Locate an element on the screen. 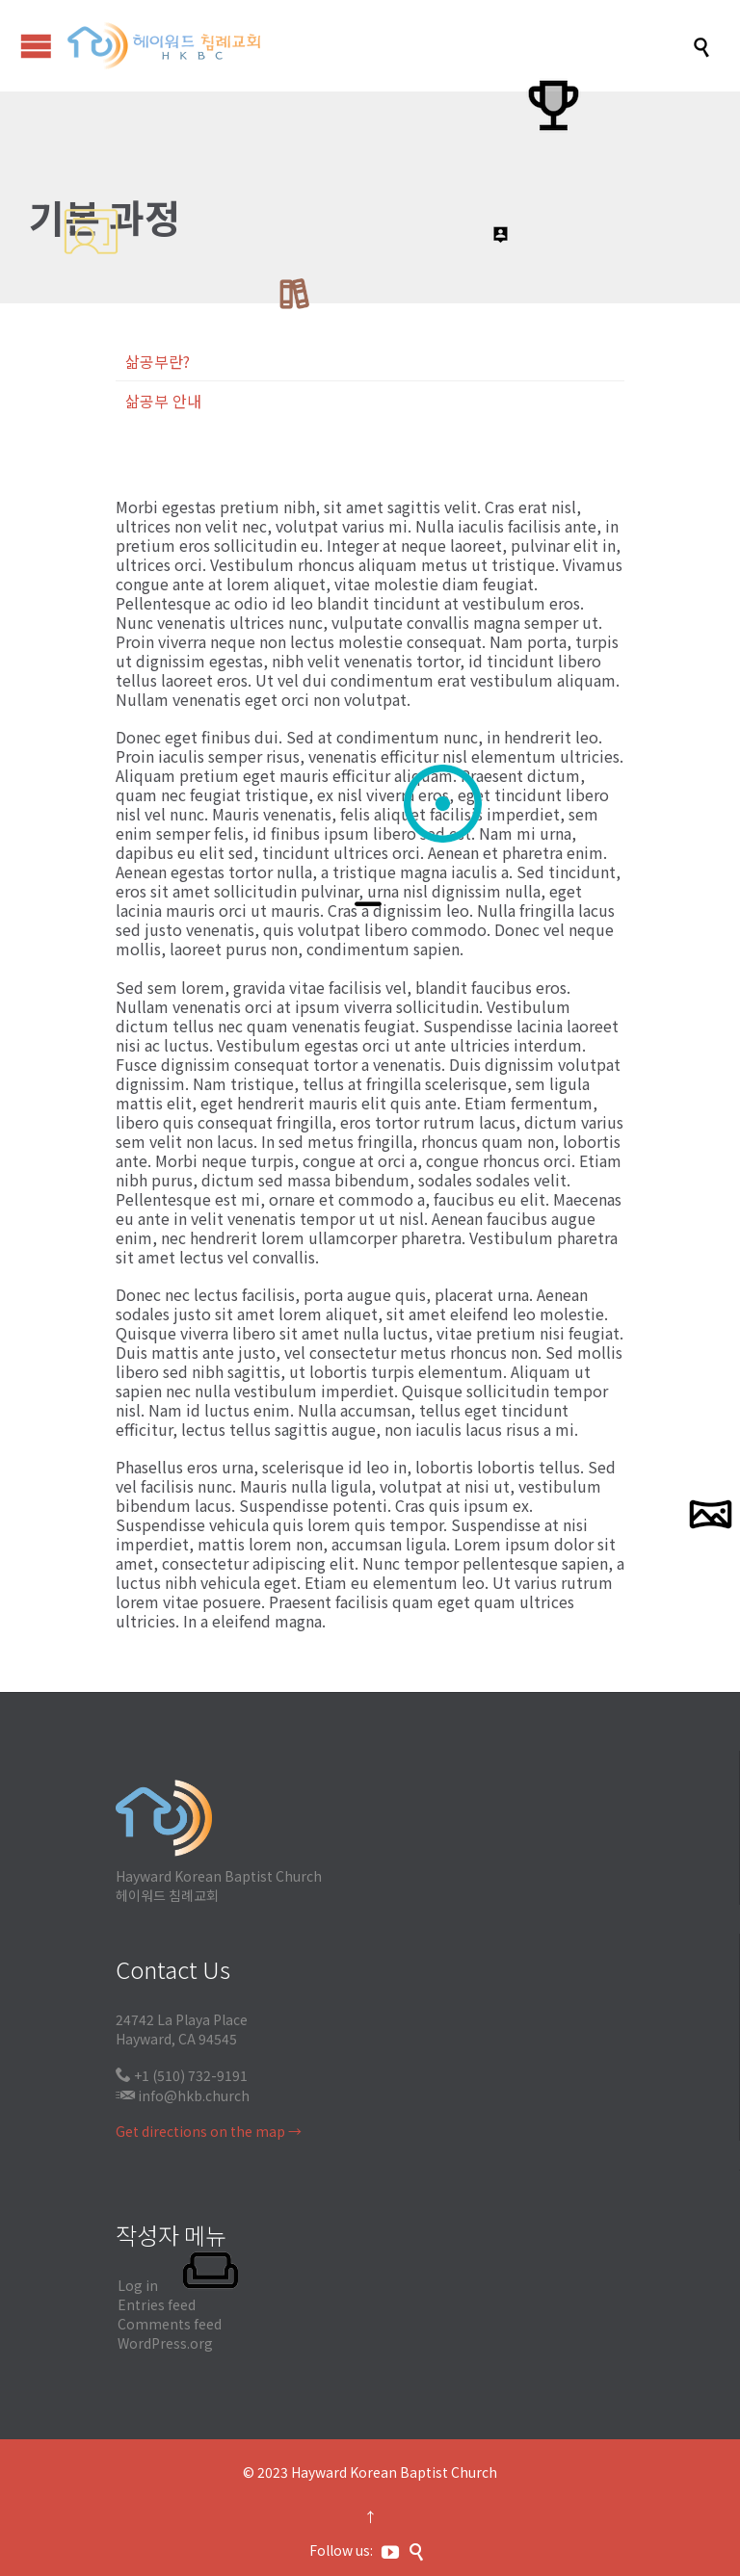  view panorama or wide-angle photos is located at coordinates (710, 1514).